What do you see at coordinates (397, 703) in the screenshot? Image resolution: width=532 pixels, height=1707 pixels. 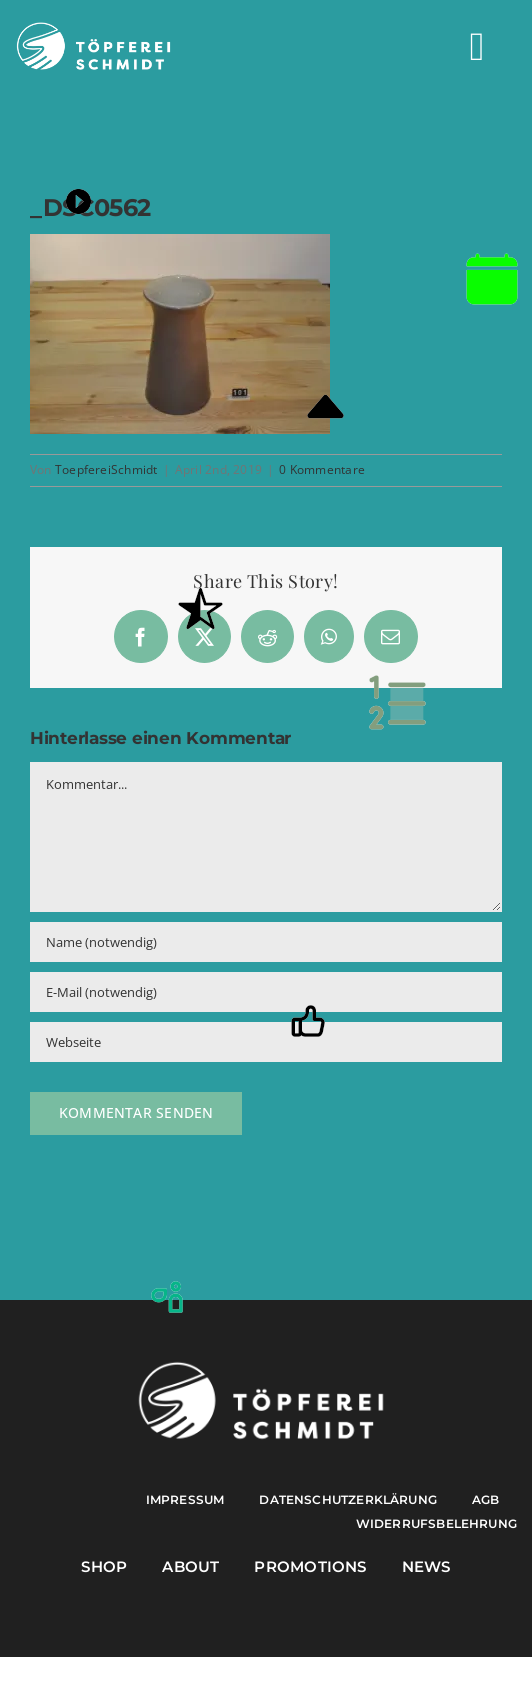 I see `create a numbered list` at bounding box center [397, 703].